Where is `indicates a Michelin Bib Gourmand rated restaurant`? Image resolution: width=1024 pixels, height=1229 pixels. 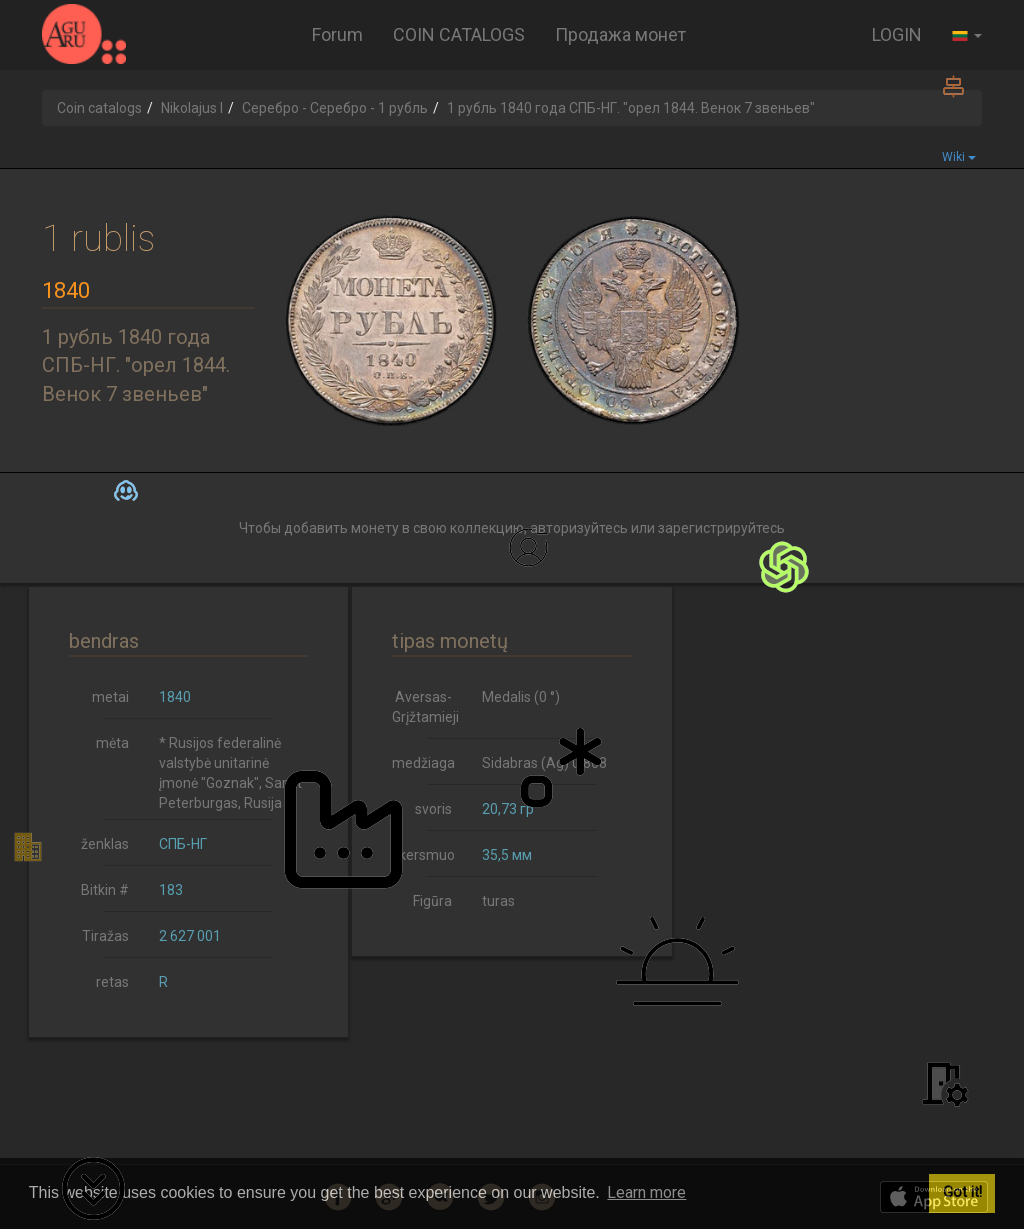
indicates a Michelin Bib Gourmand rated restaurant is located at coordinates (126, 491).